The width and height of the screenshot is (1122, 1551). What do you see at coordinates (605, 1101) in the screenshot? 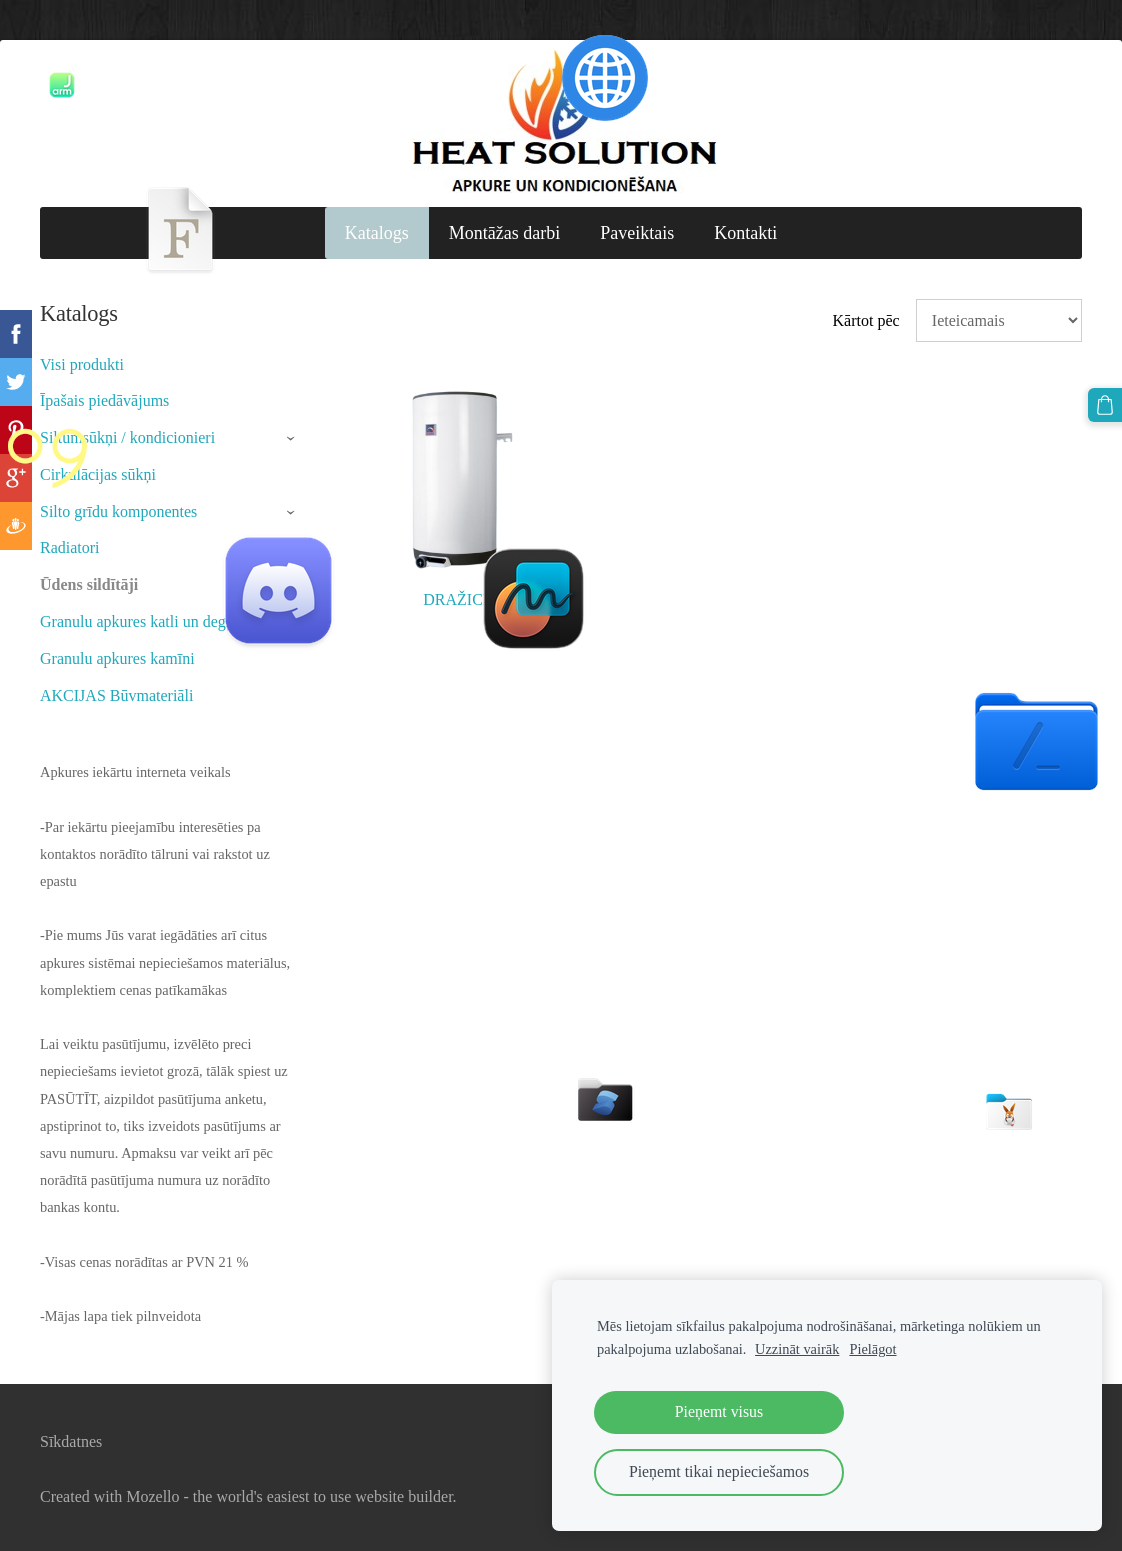
I see `folder containing SolidJS project files` at bounding box center [605, 1101].